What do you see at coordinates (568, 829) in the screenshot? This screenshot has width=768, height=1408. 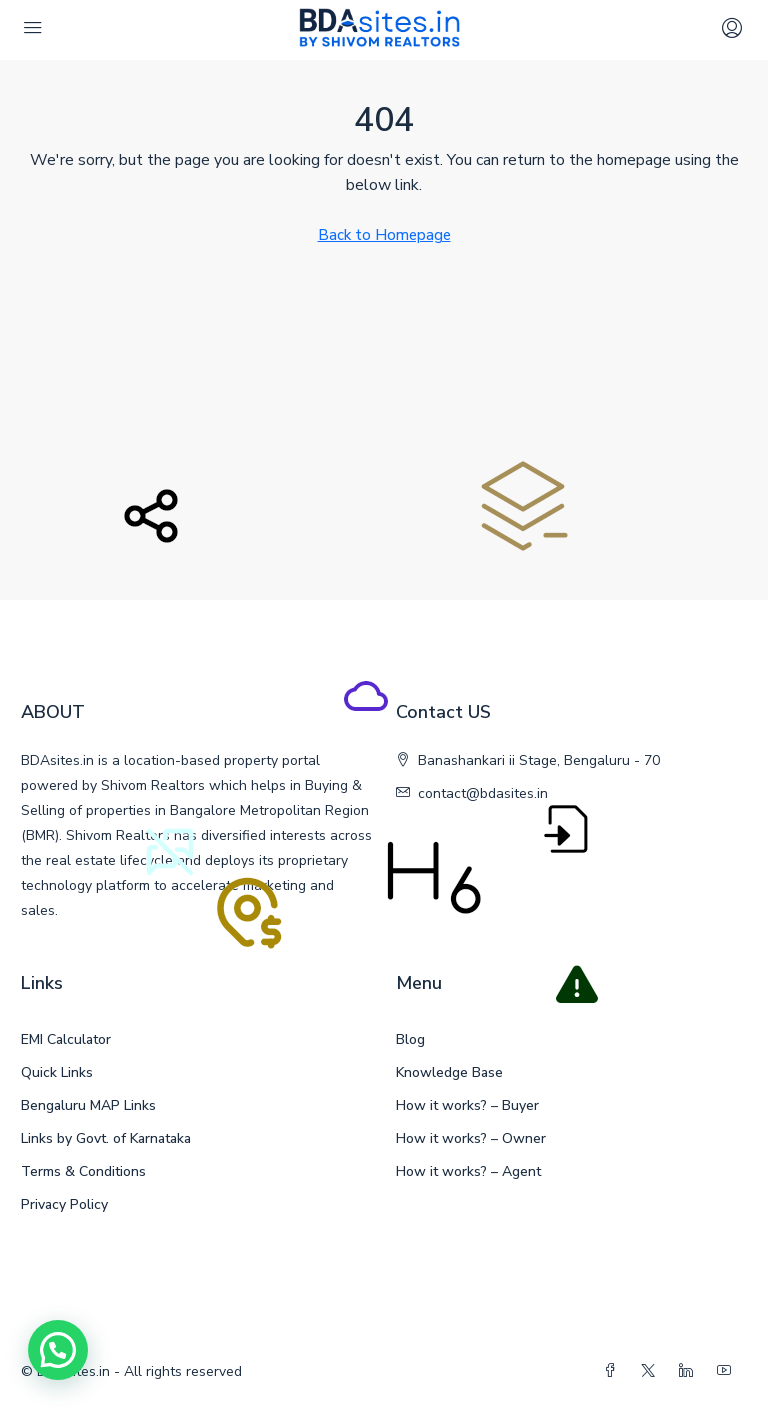 I see `indicates a file has been moved to another location` at bounding box center [568, 829].